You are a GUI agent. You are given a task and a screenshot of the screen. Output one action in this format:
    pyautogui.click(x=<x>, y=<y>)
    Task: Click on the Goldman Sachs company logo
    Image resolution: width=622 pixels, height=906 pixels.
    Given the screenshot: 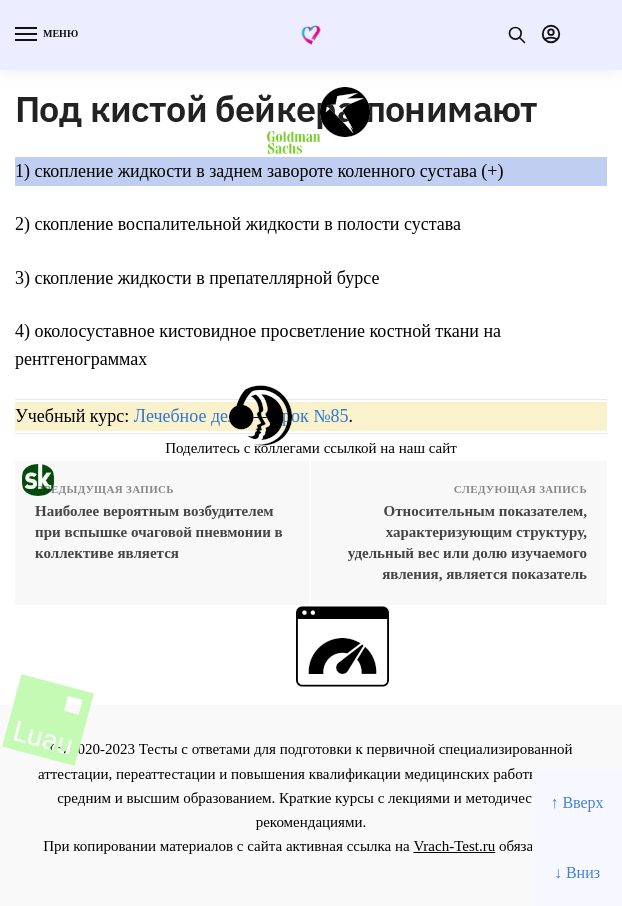 What is the action you would take?
    pyautogui.click(x=293, y=142)
    